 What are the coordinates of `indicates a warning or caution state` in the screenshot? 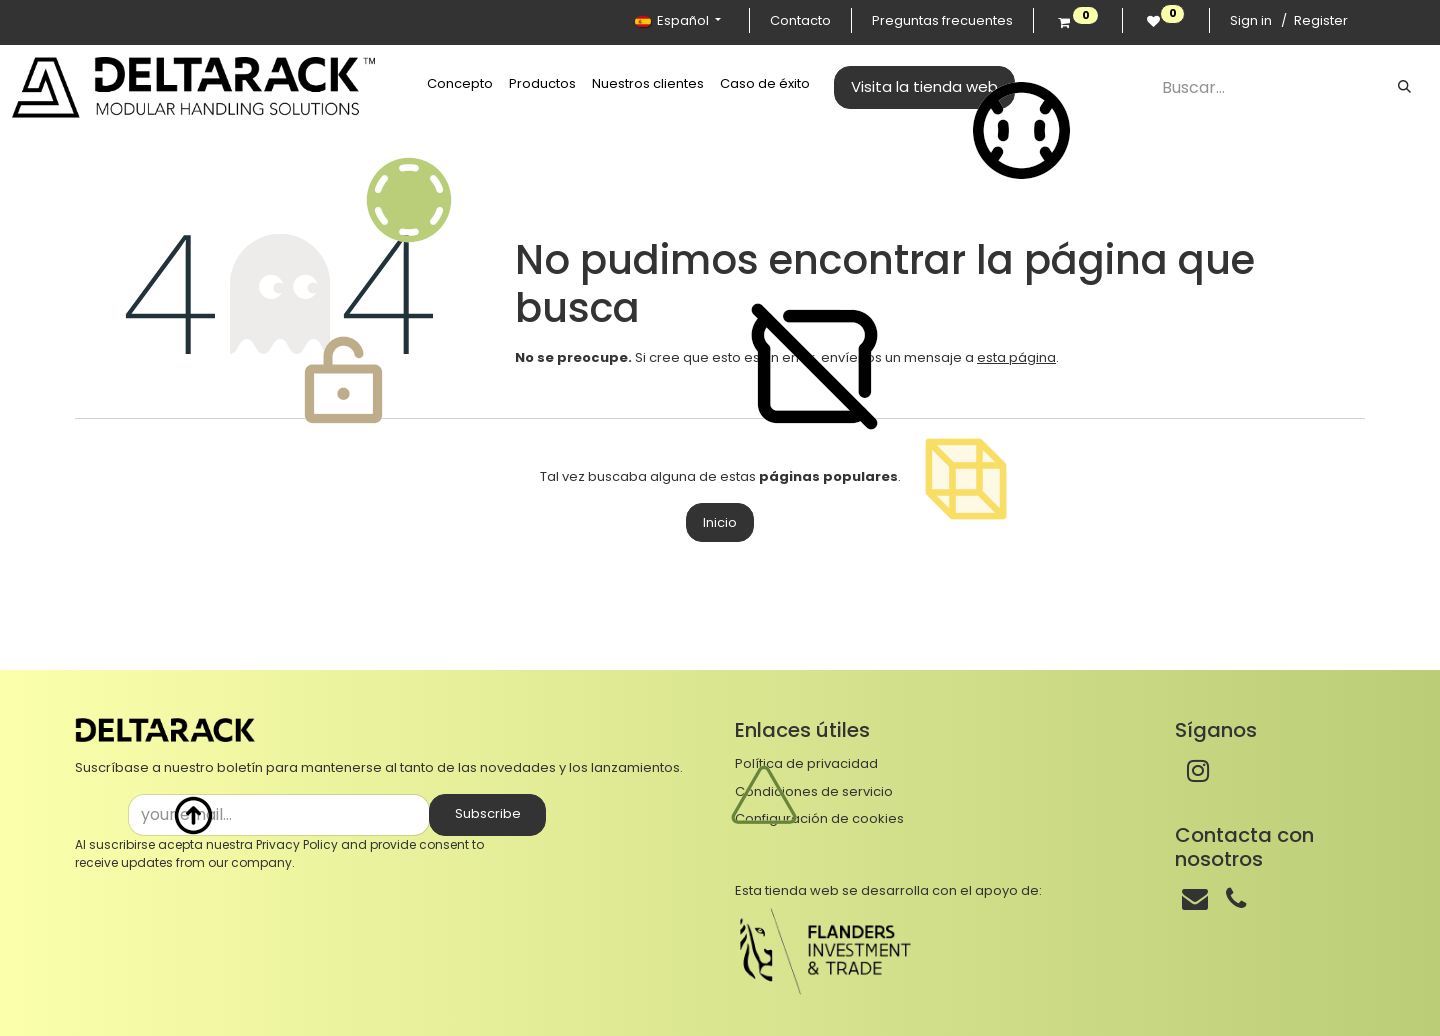 It's located at (764, 796).